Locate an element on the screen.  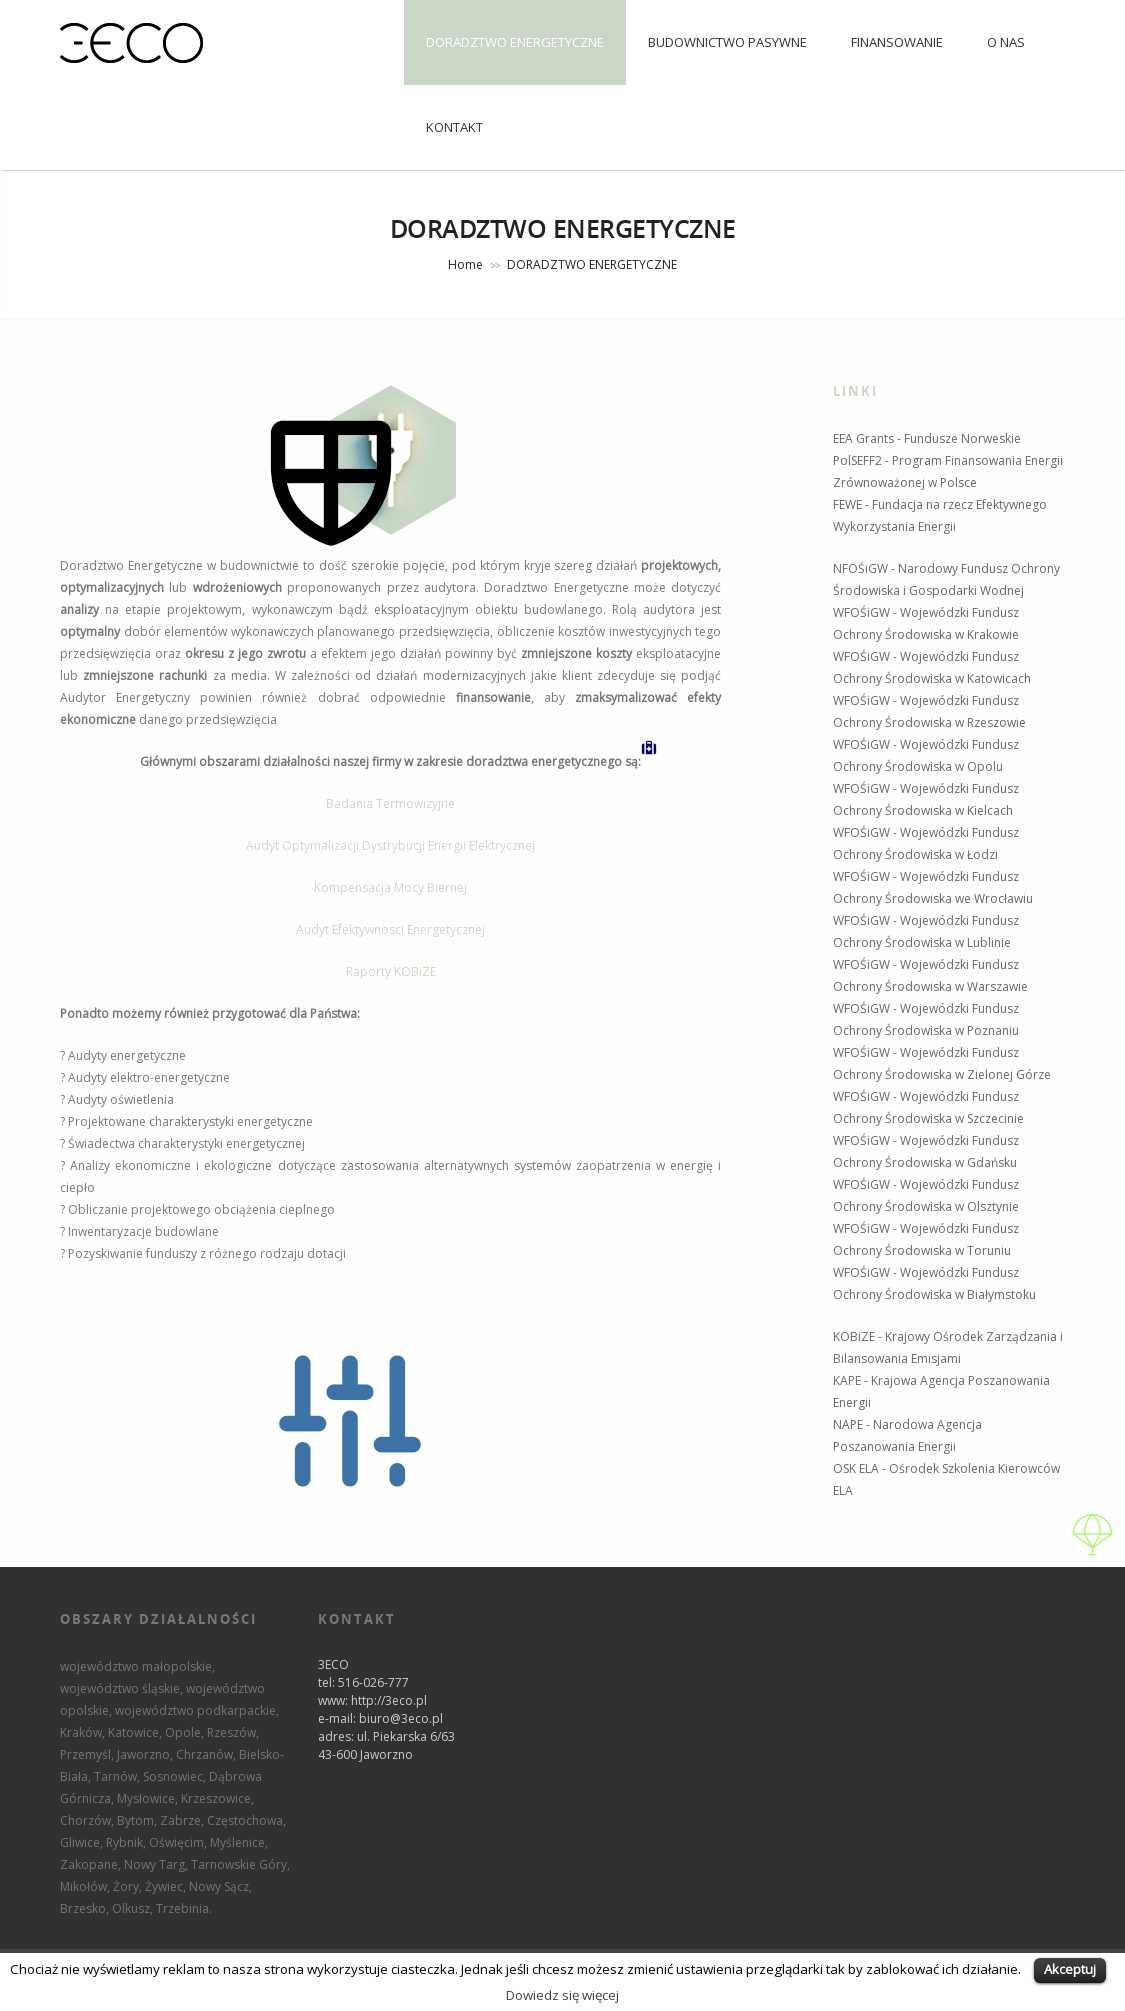
adjust settings or preferences is located at coordinates (350, 1421).